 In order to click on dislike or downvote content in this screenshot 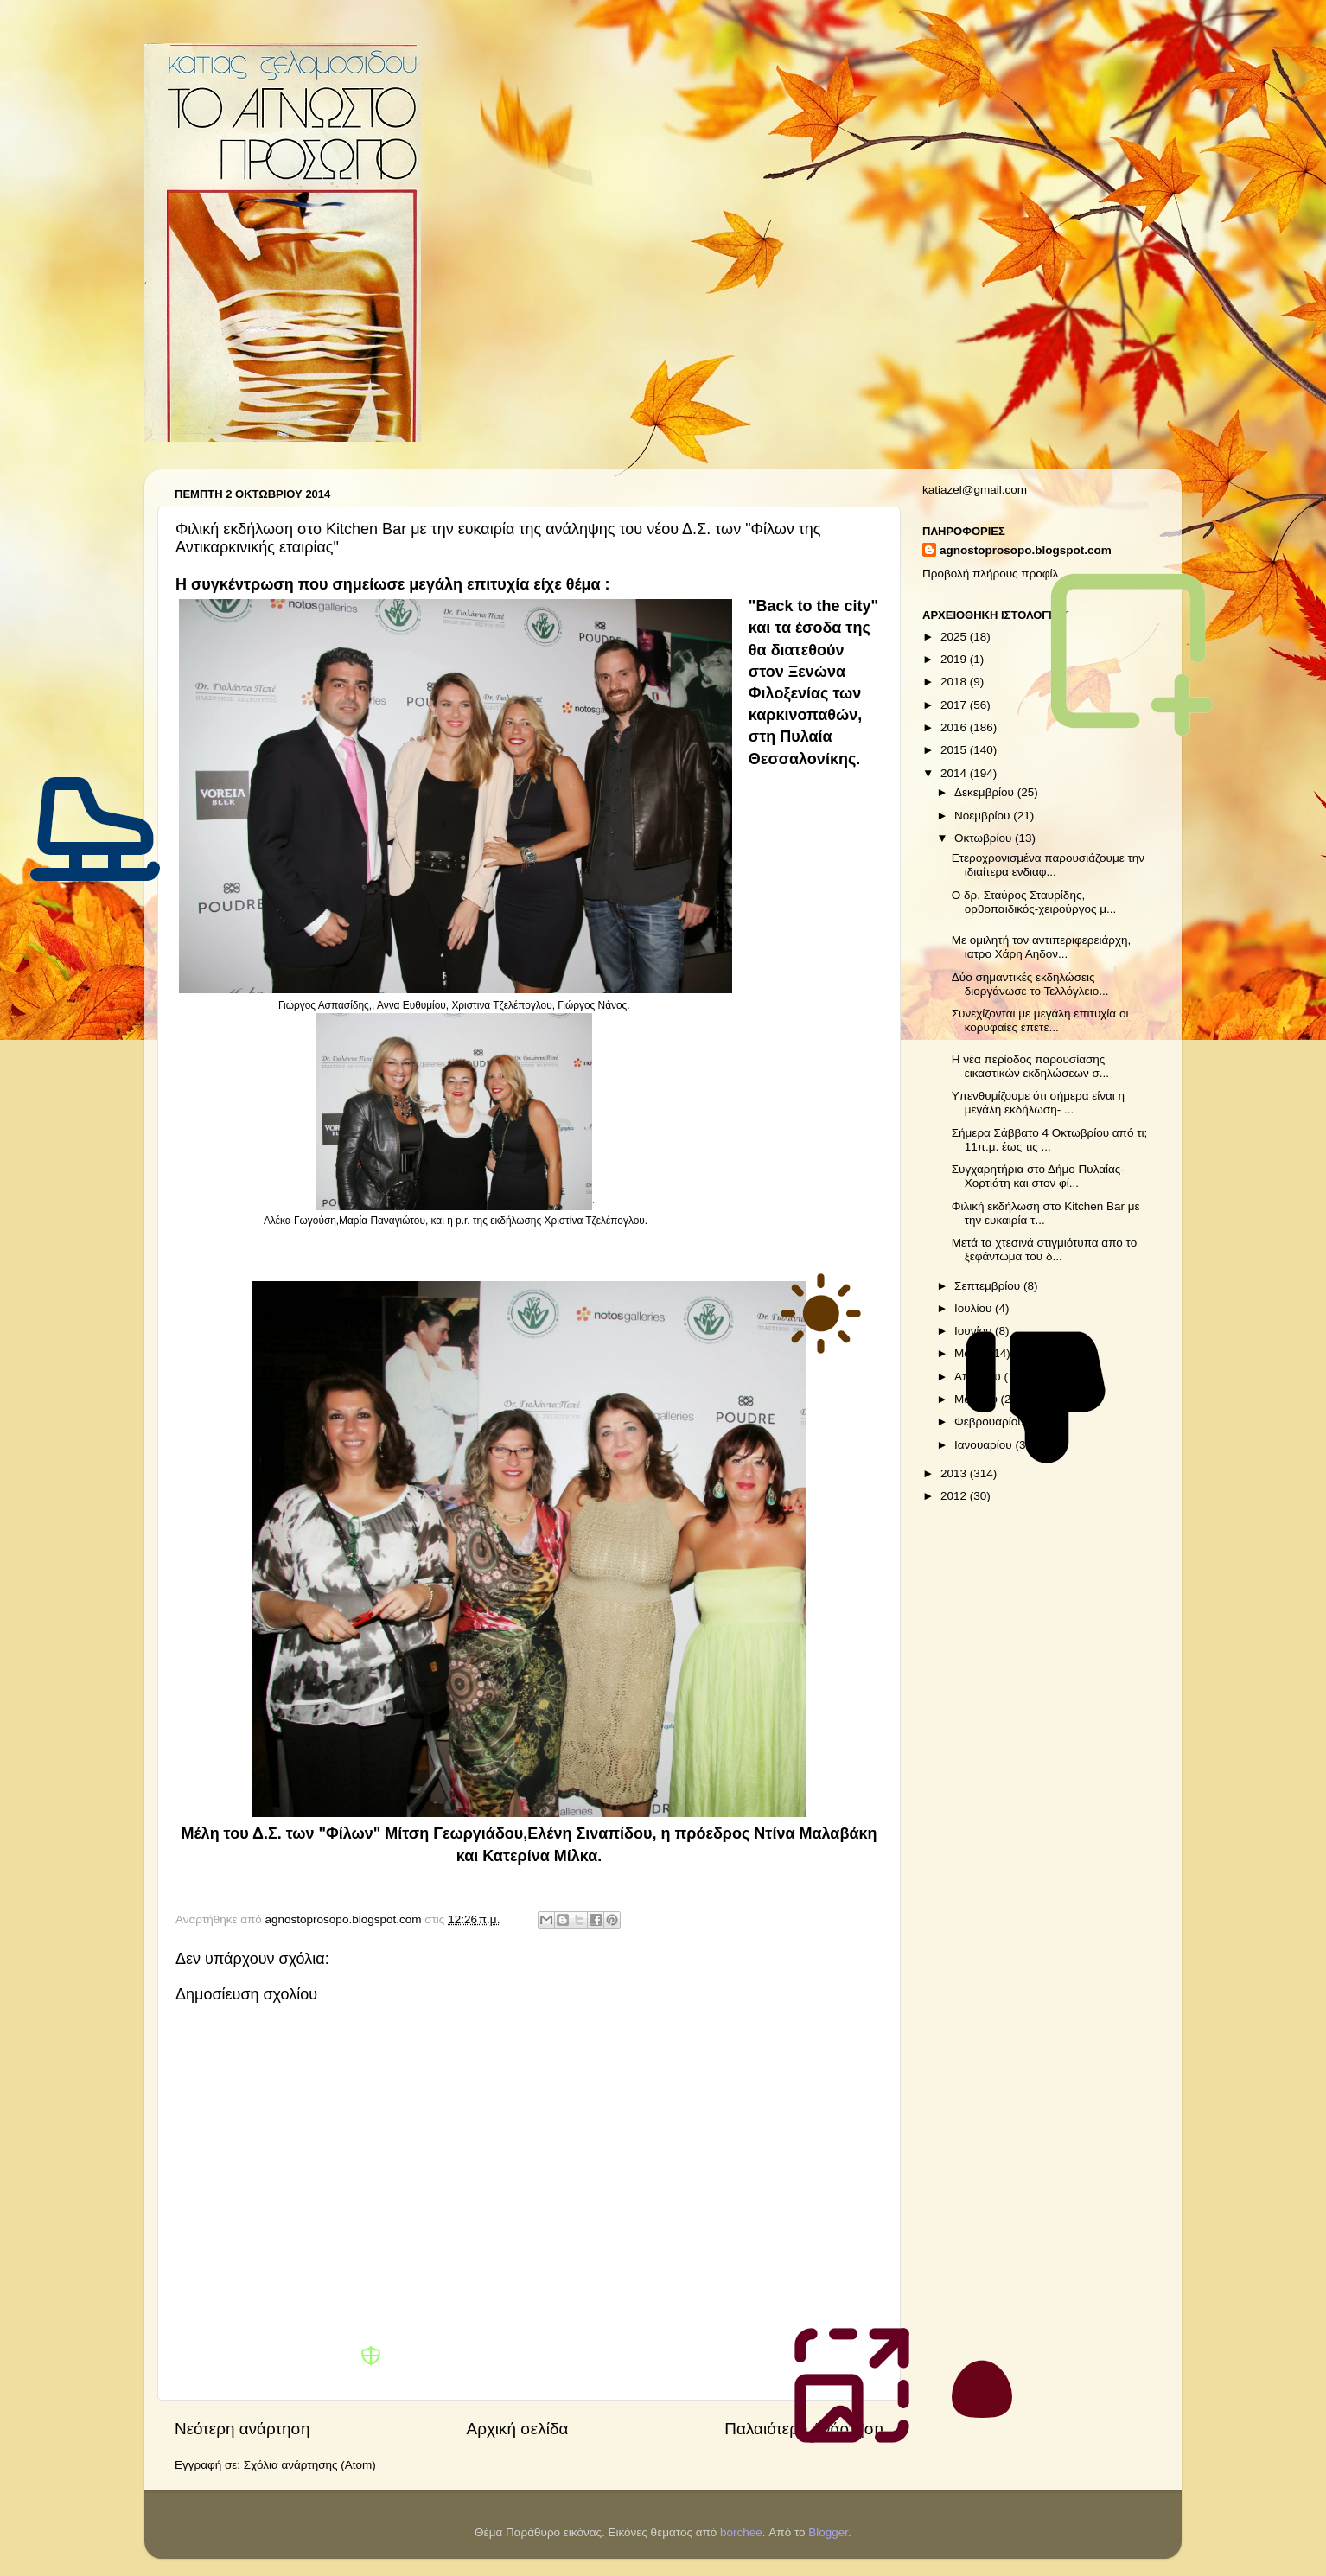, I will do `click(1039, 1397)`.